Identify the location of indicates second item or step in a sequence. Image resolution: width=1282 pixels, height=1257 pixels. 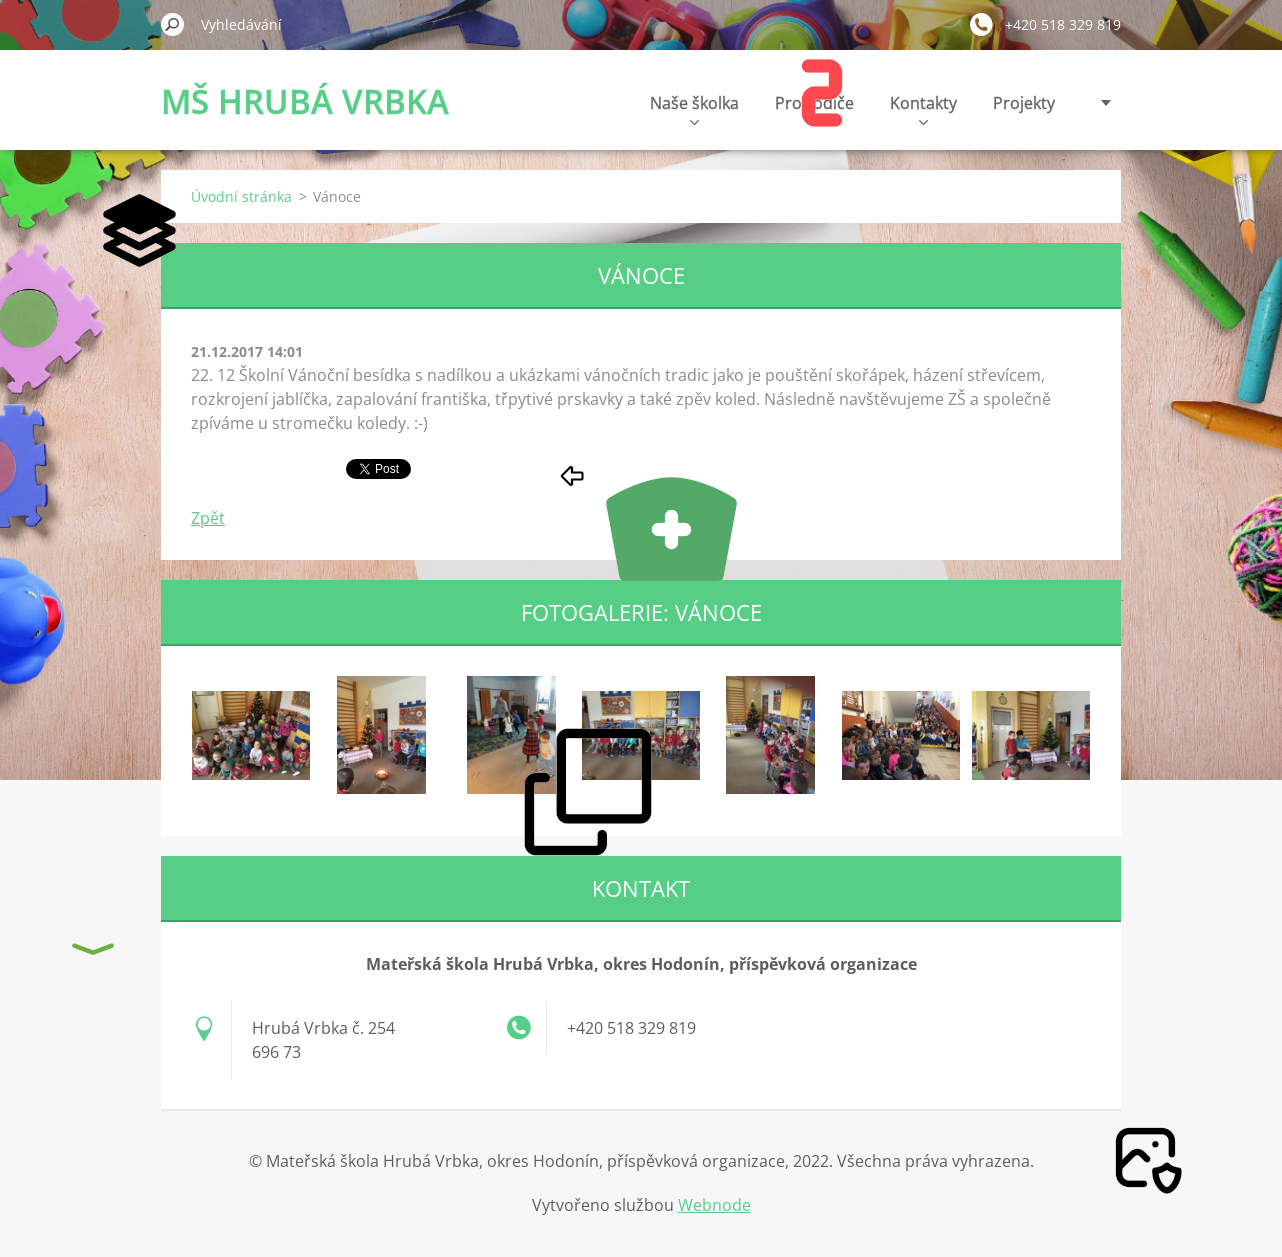
(822, 93).